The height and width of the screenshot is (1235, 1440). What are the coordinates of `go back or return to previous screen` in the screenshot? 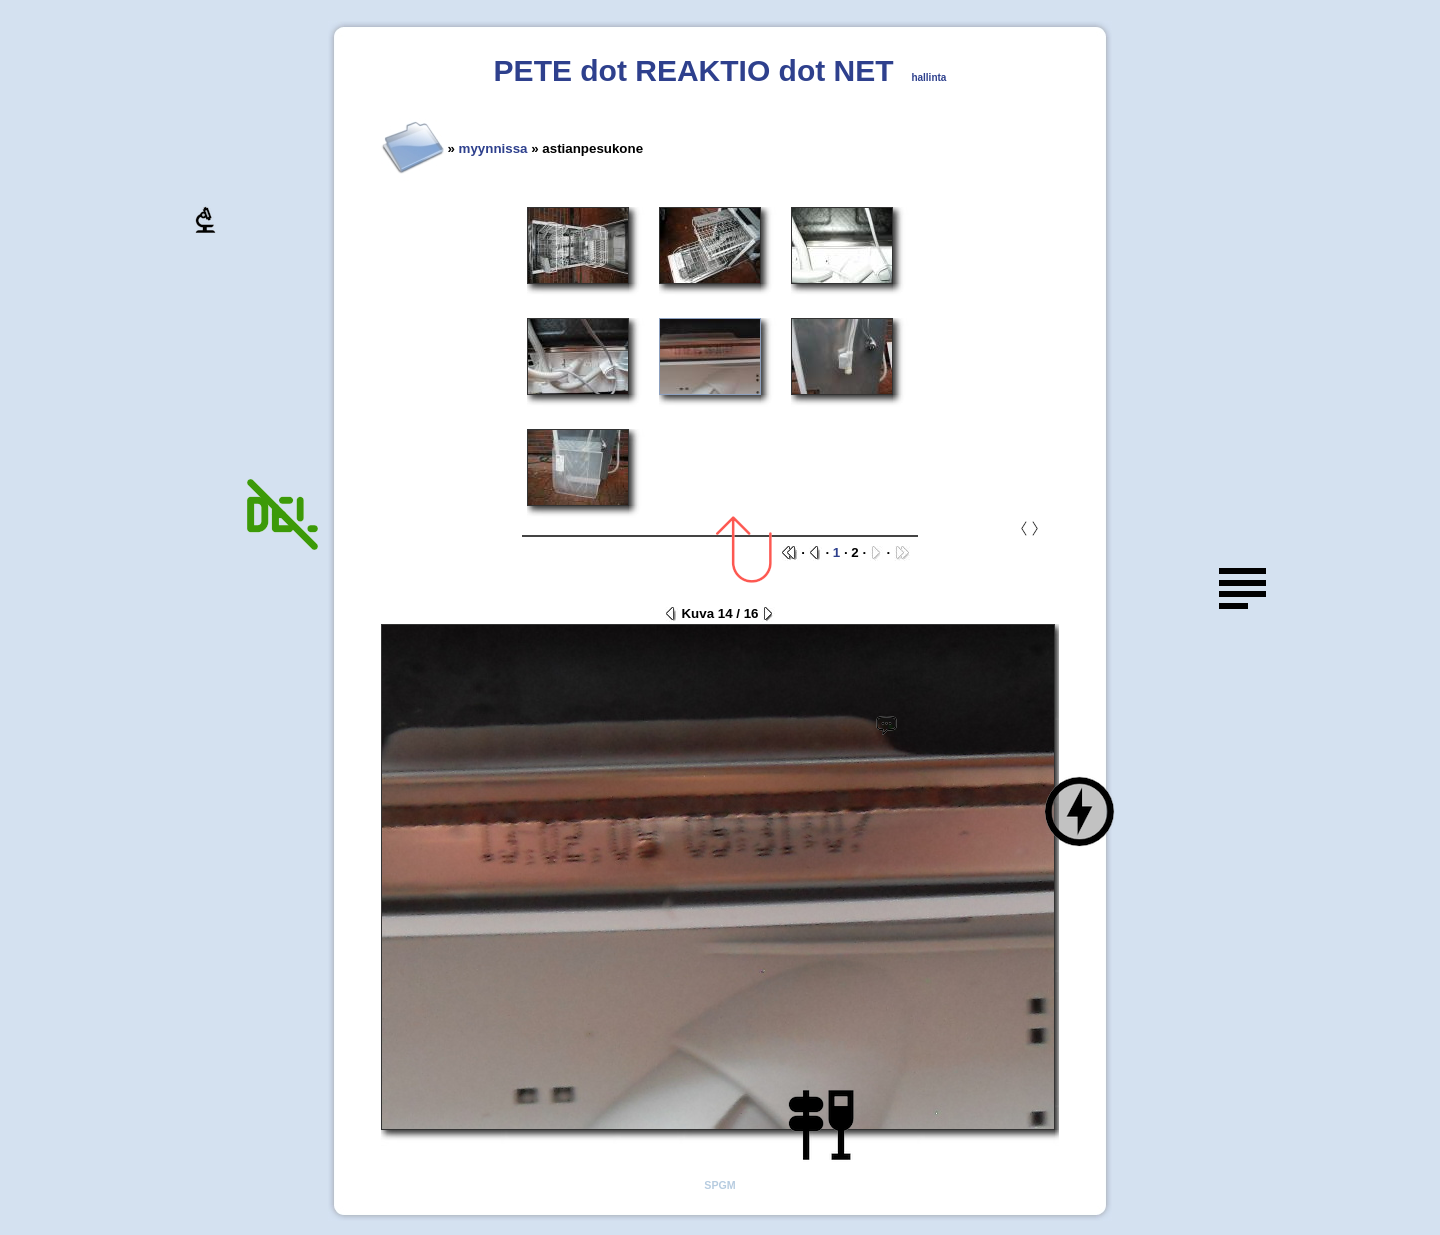 It's located at (746, 549).